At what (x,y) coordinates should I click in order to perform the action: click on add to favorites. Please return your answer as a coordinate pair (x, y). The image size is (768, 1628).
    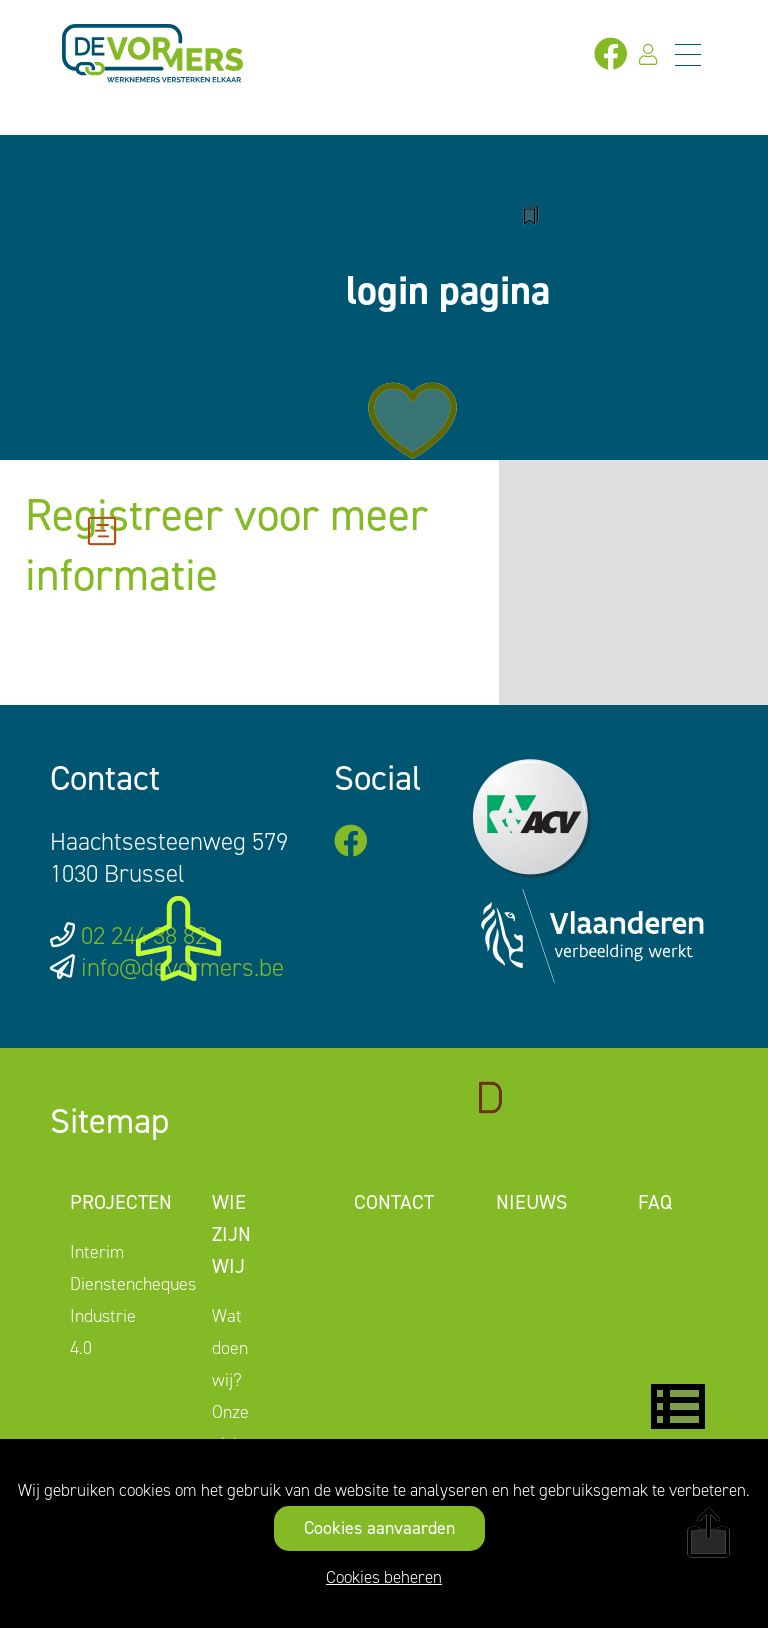
    Looking at the image, I should click on (412, 417).